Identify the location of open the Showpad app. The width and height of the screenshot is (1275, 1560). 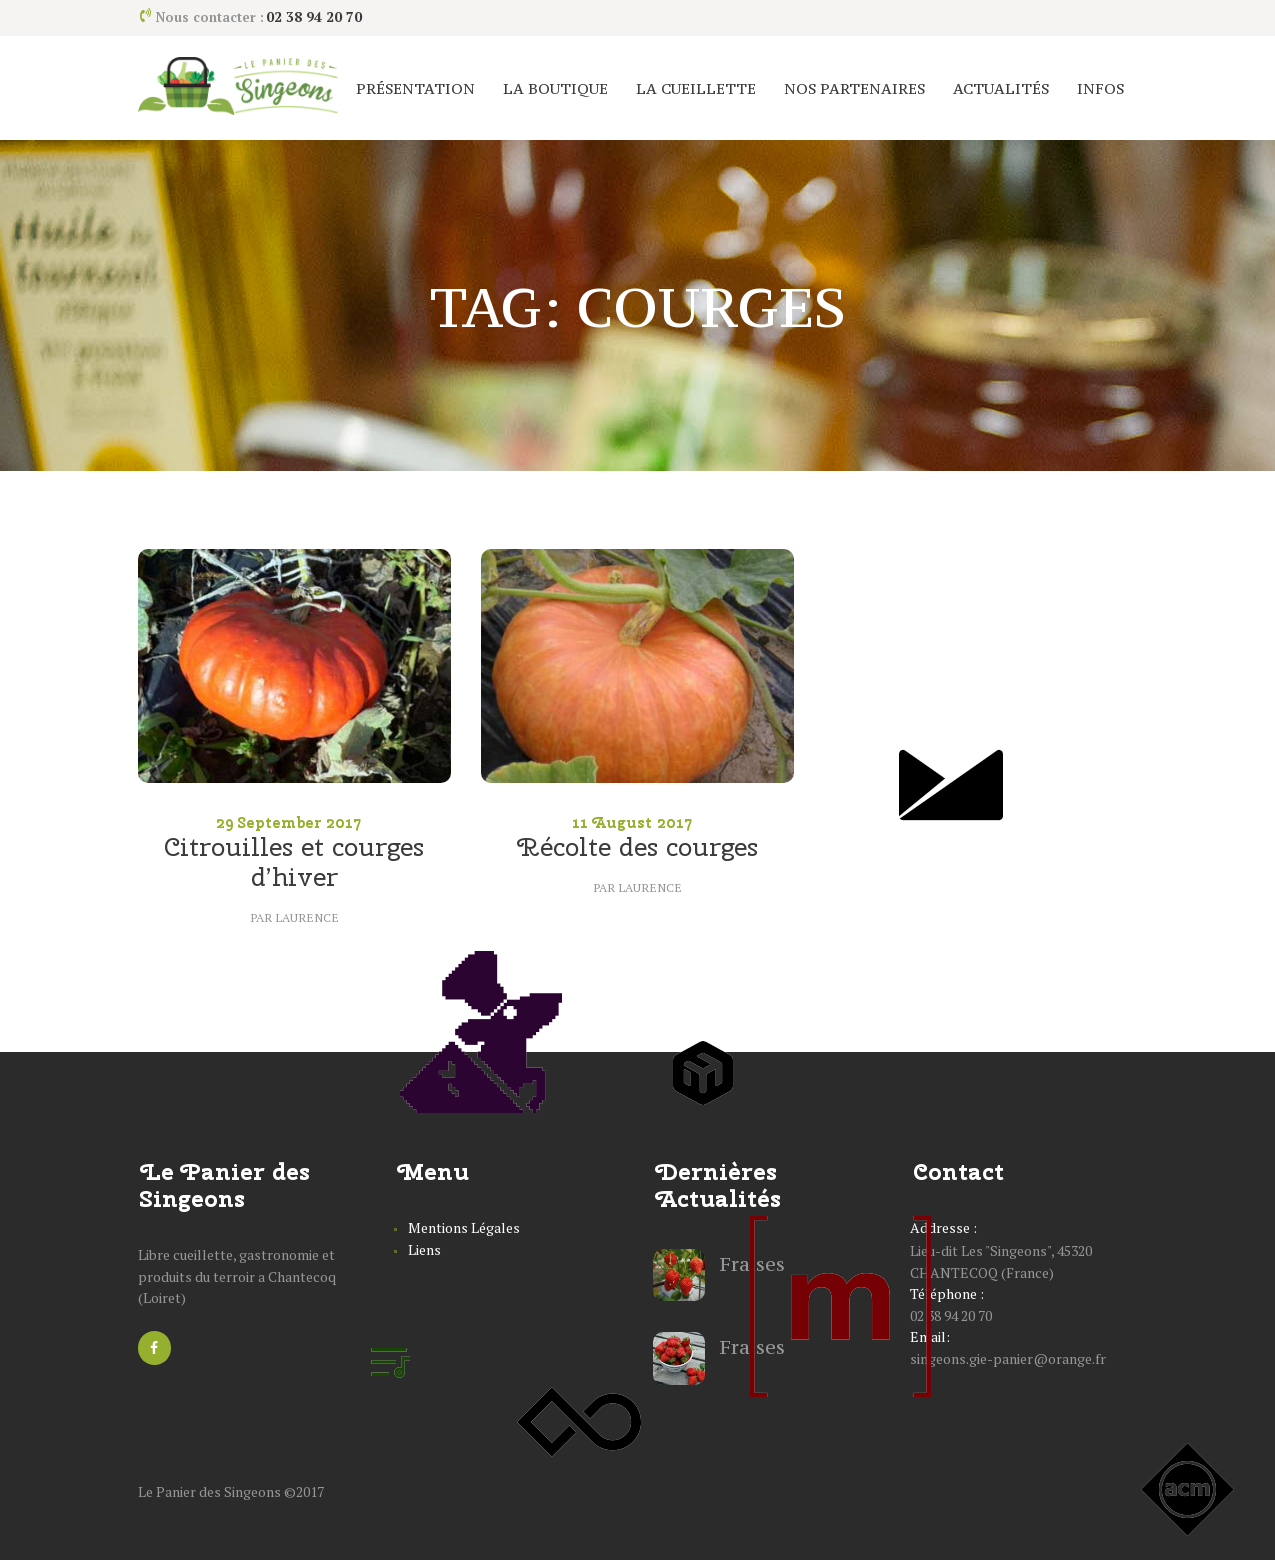
(579, 1422).